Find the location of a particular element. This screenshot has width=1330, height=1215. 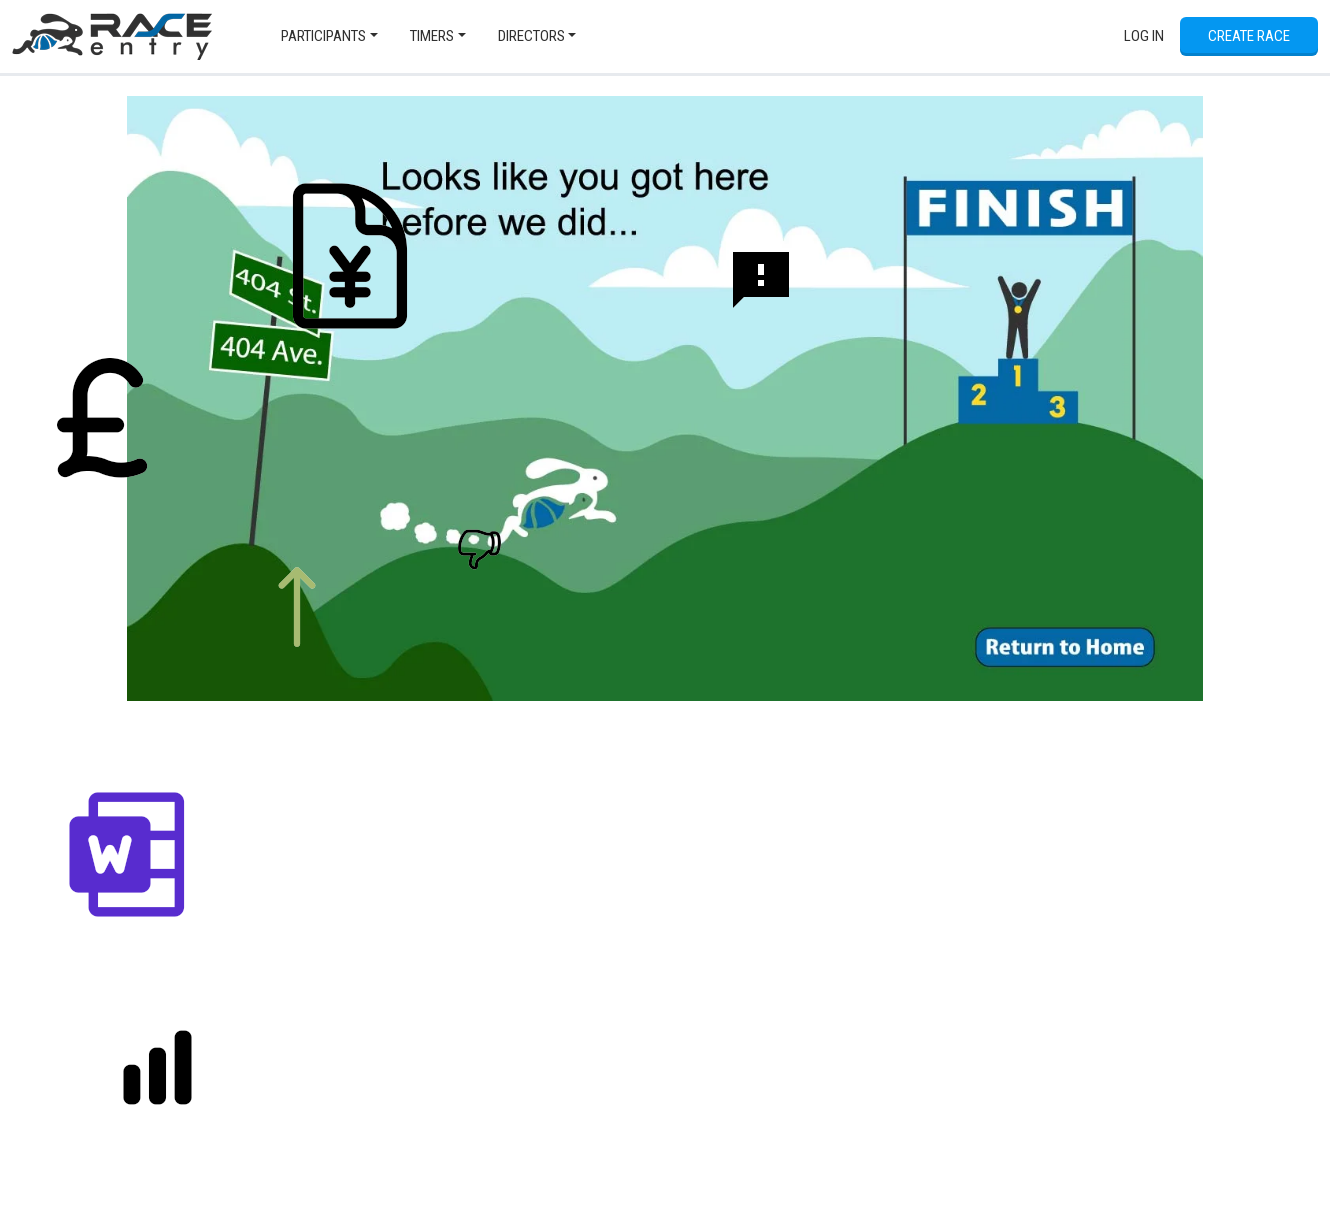

view or manage British pound currency is located at coordinates (102, 417).